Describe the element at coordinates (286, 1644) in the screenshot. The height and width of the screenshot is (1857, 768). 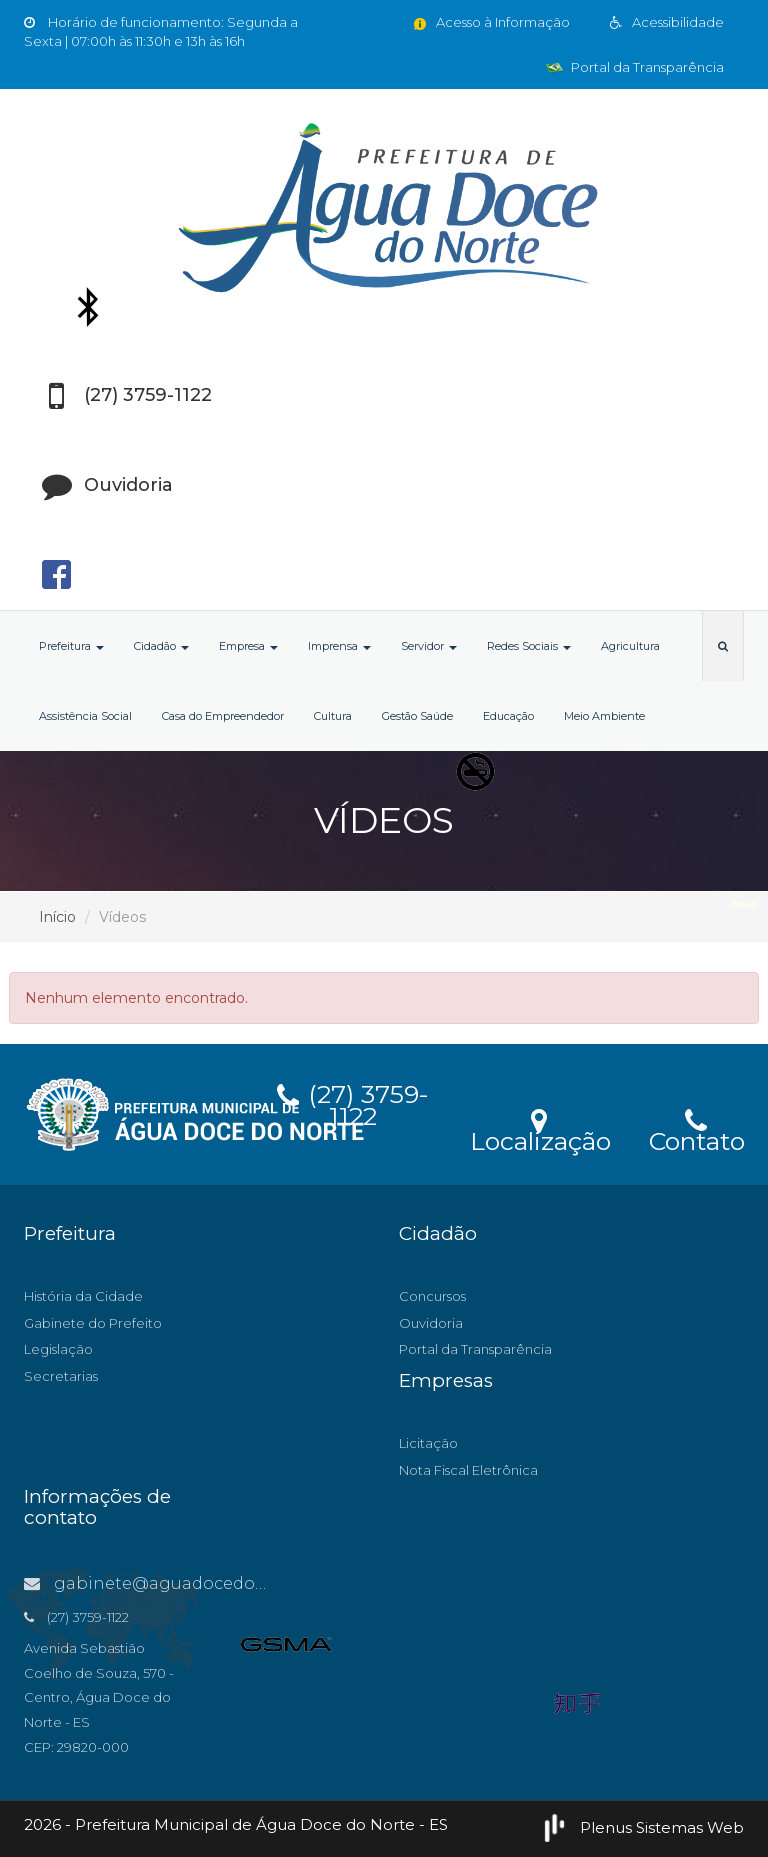
I see `GSMA organization logo` at that location.